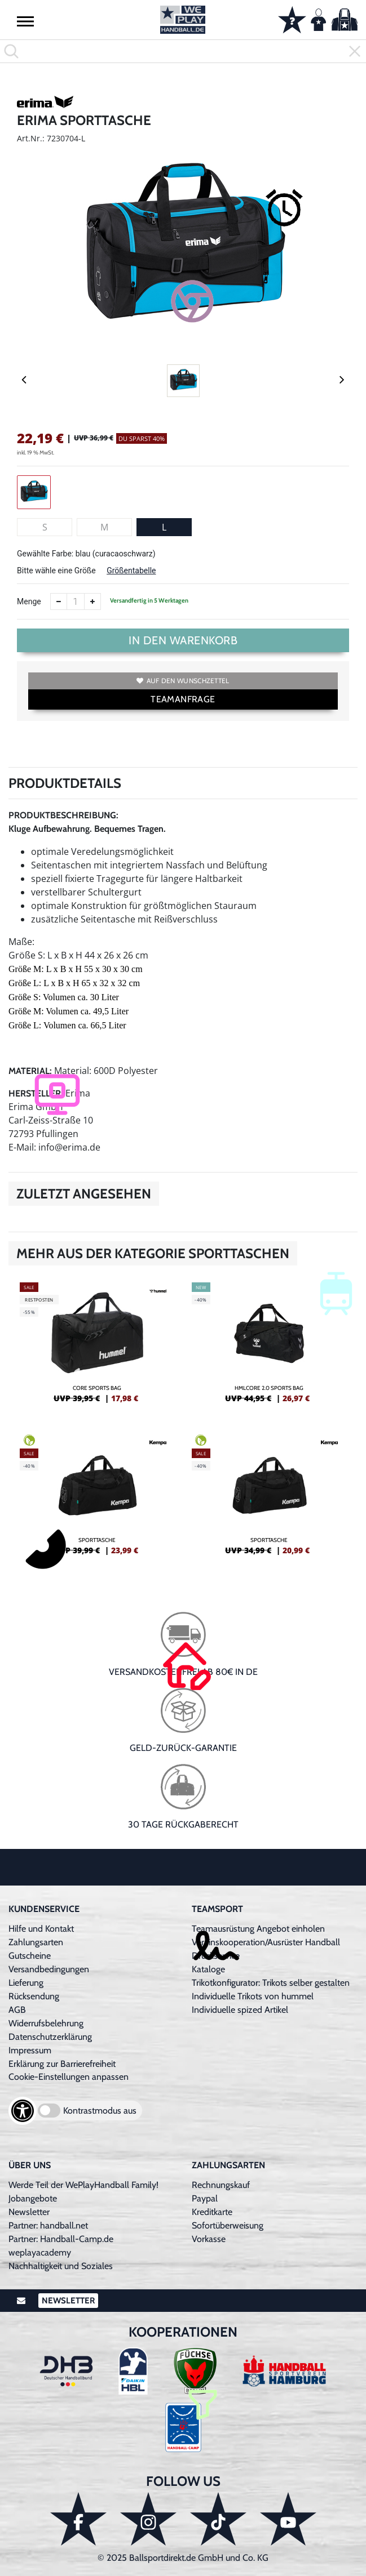  I want to click on open link in Google Chrome, so click(192, 301).